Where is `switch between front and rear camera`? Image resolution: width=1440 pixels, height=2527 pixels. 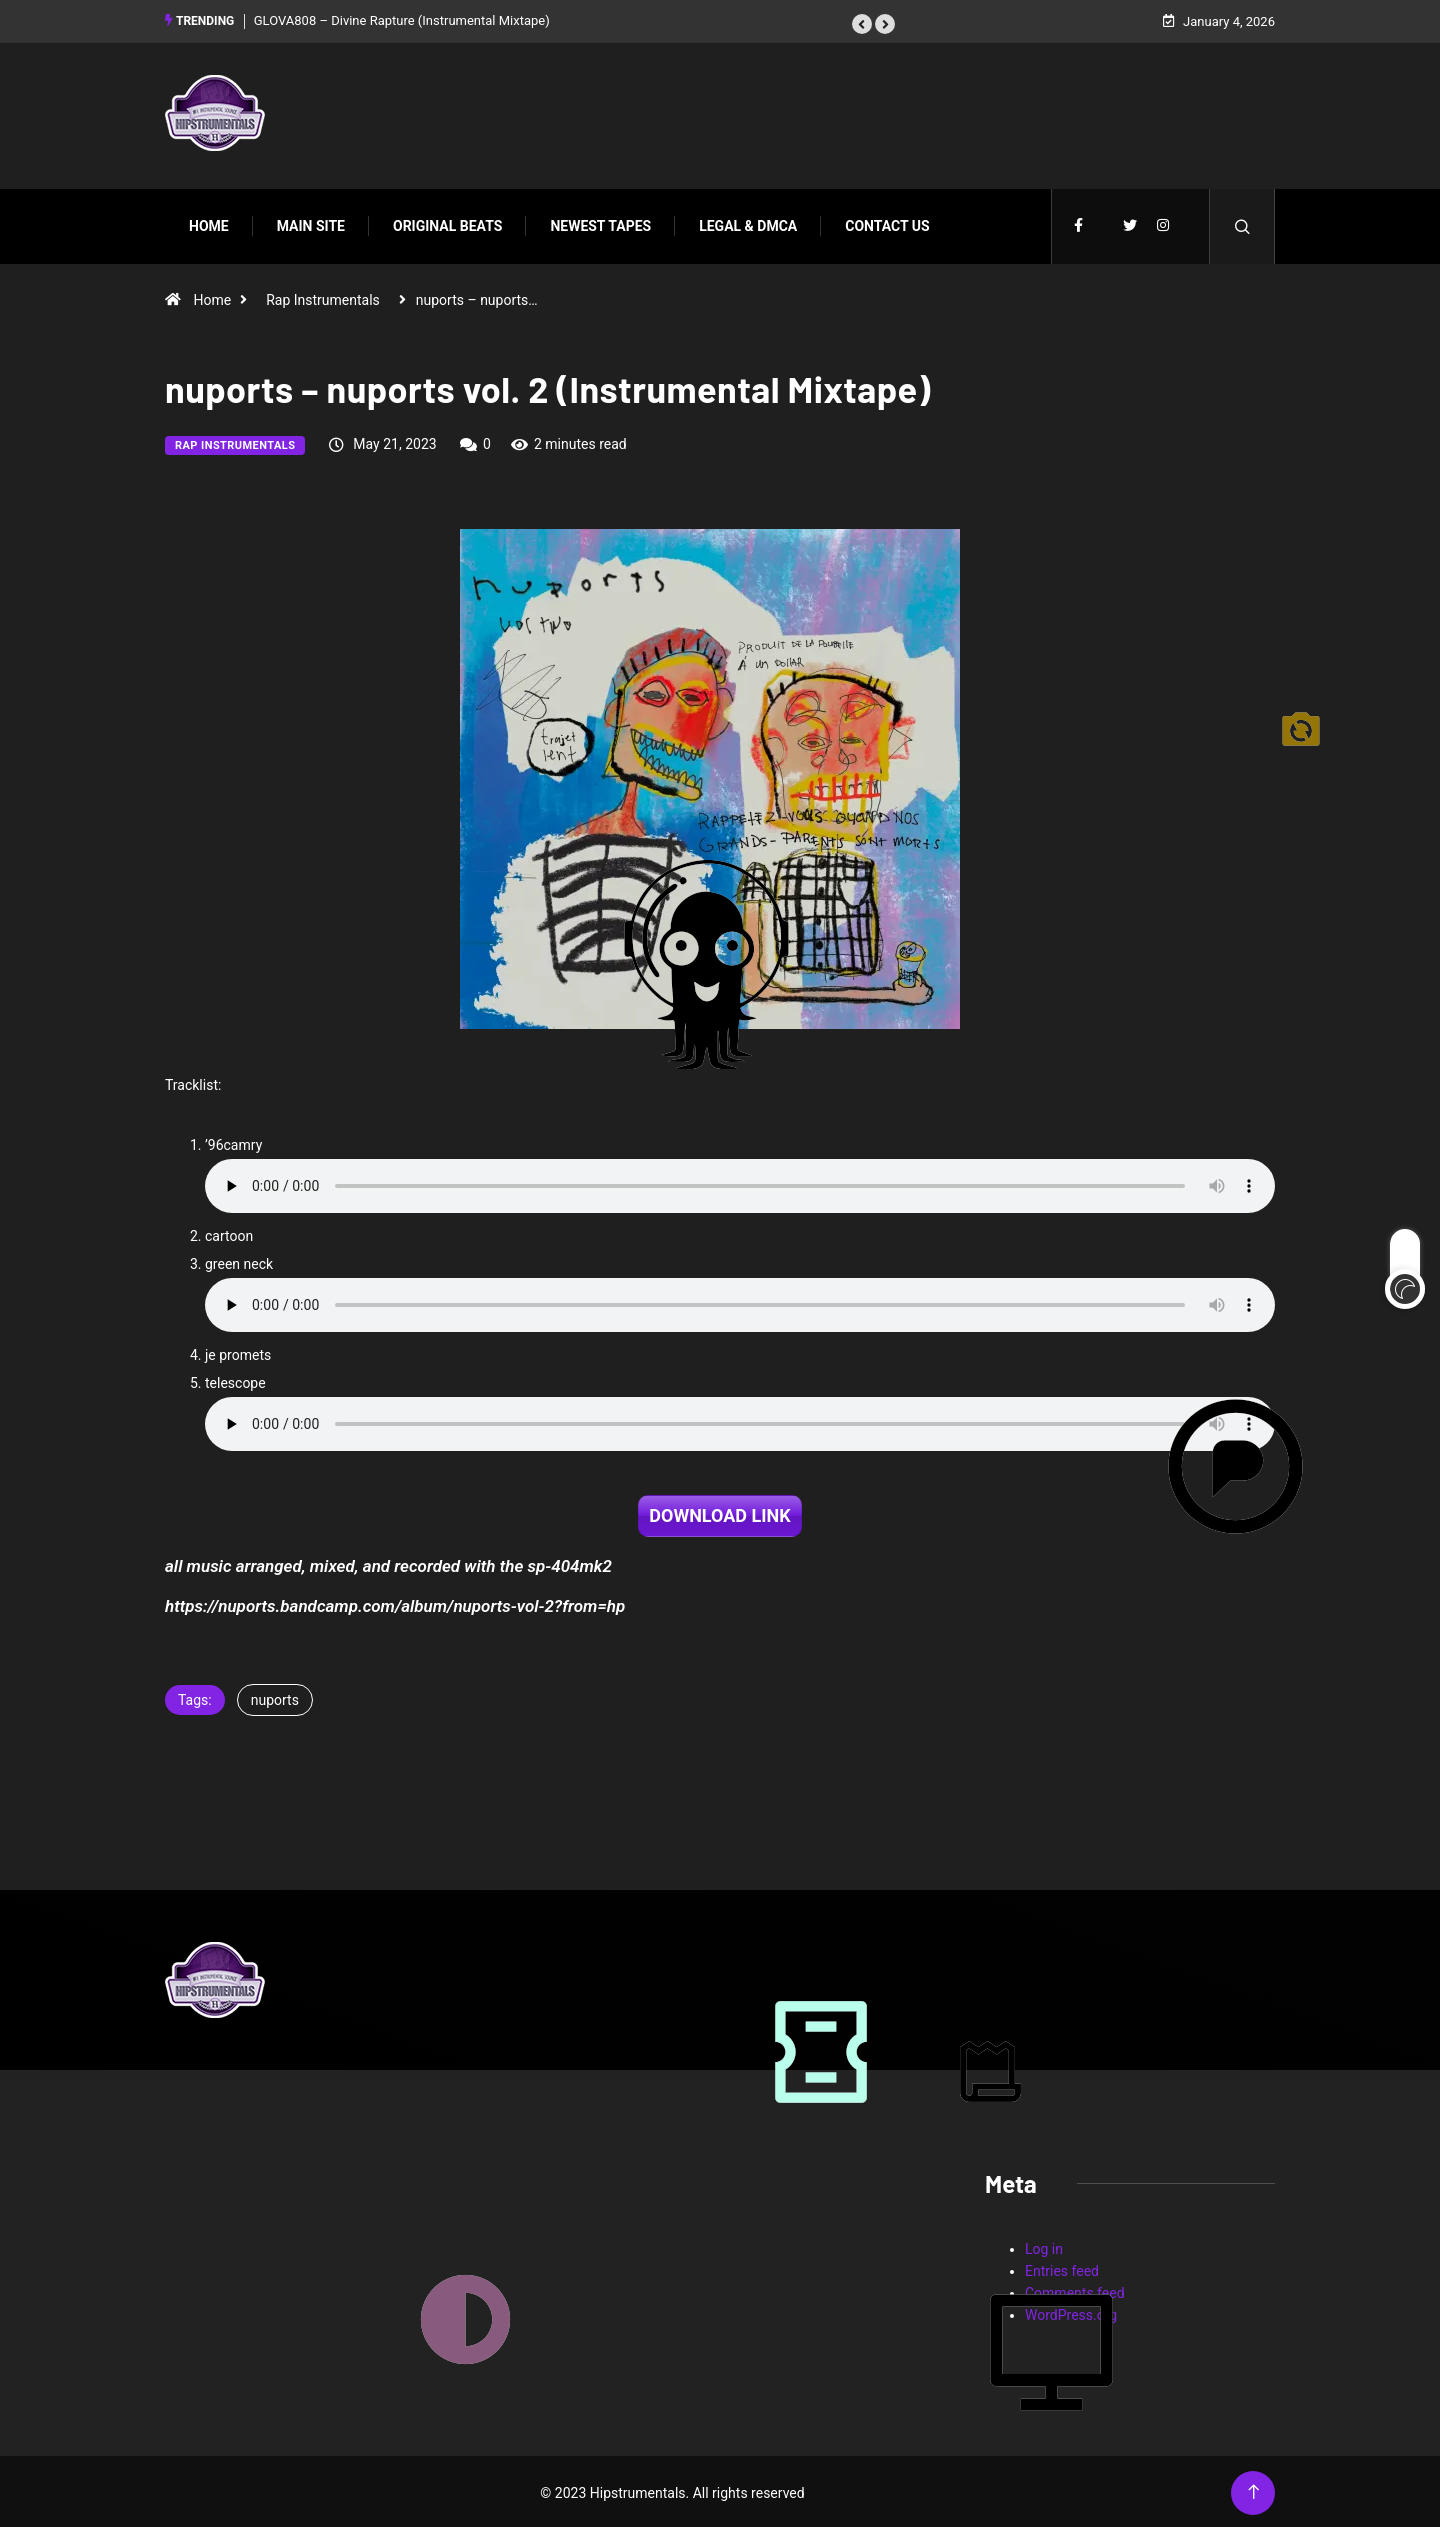 switch between front and rear camera is located at coordinates (1301, 729).